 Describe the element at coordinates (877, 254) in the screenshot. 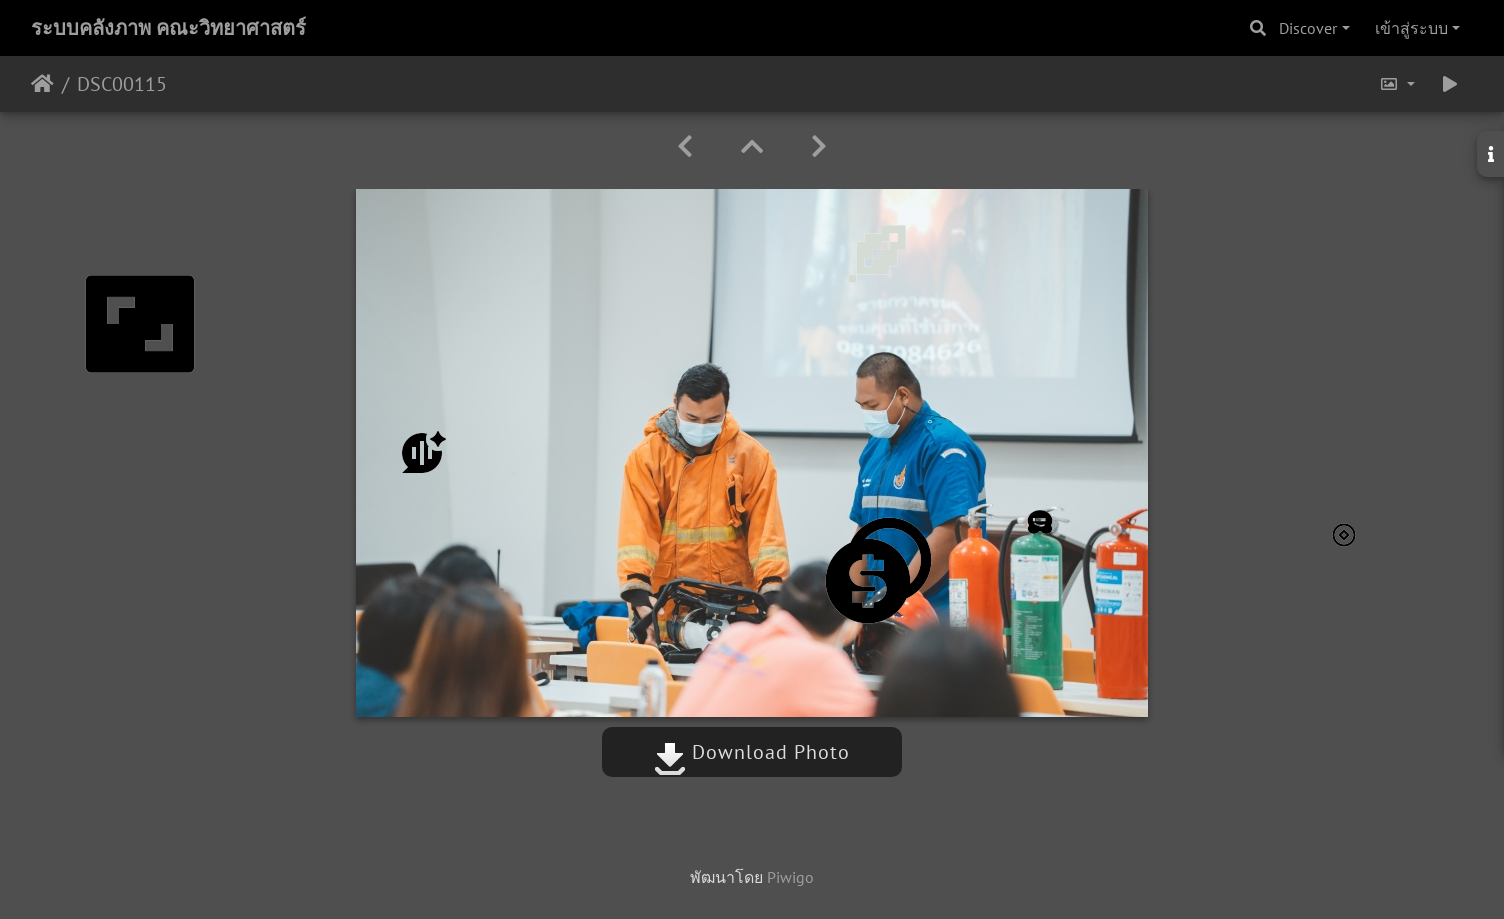

I see `mintbit brand logo` at that location.